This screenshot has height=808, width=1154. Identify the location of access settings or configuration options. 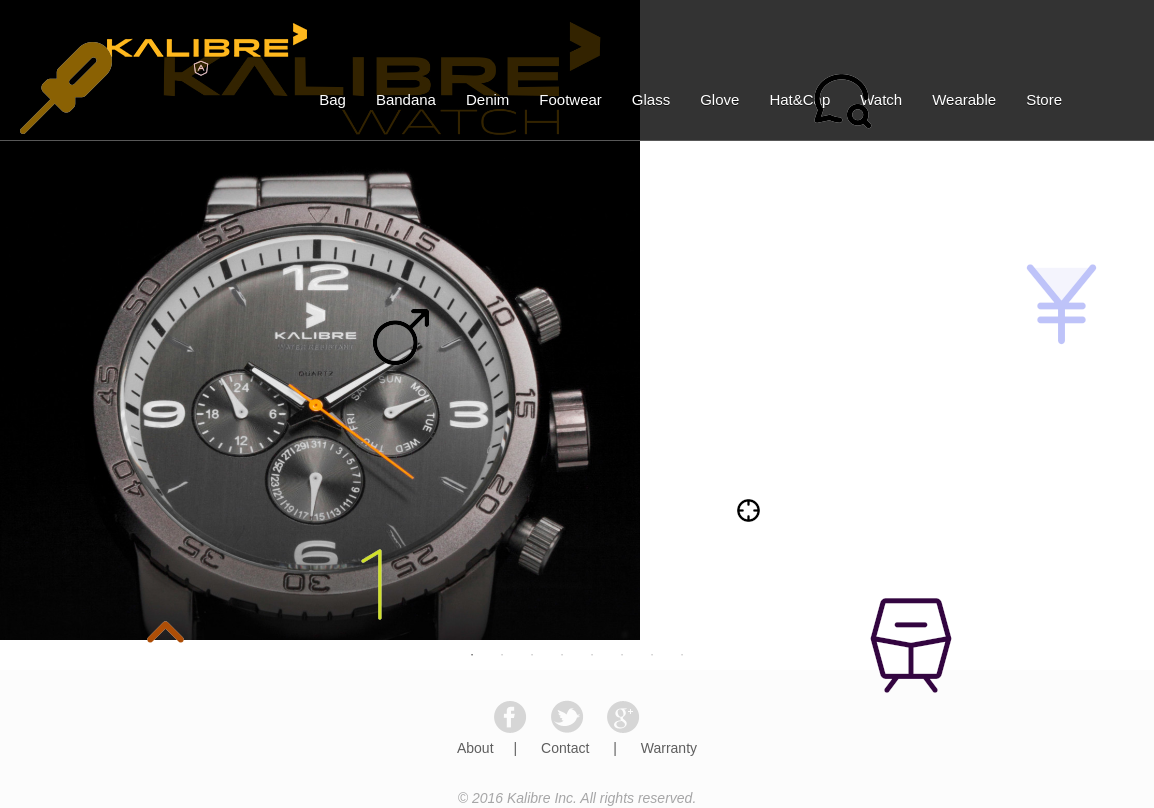
(66, 88).